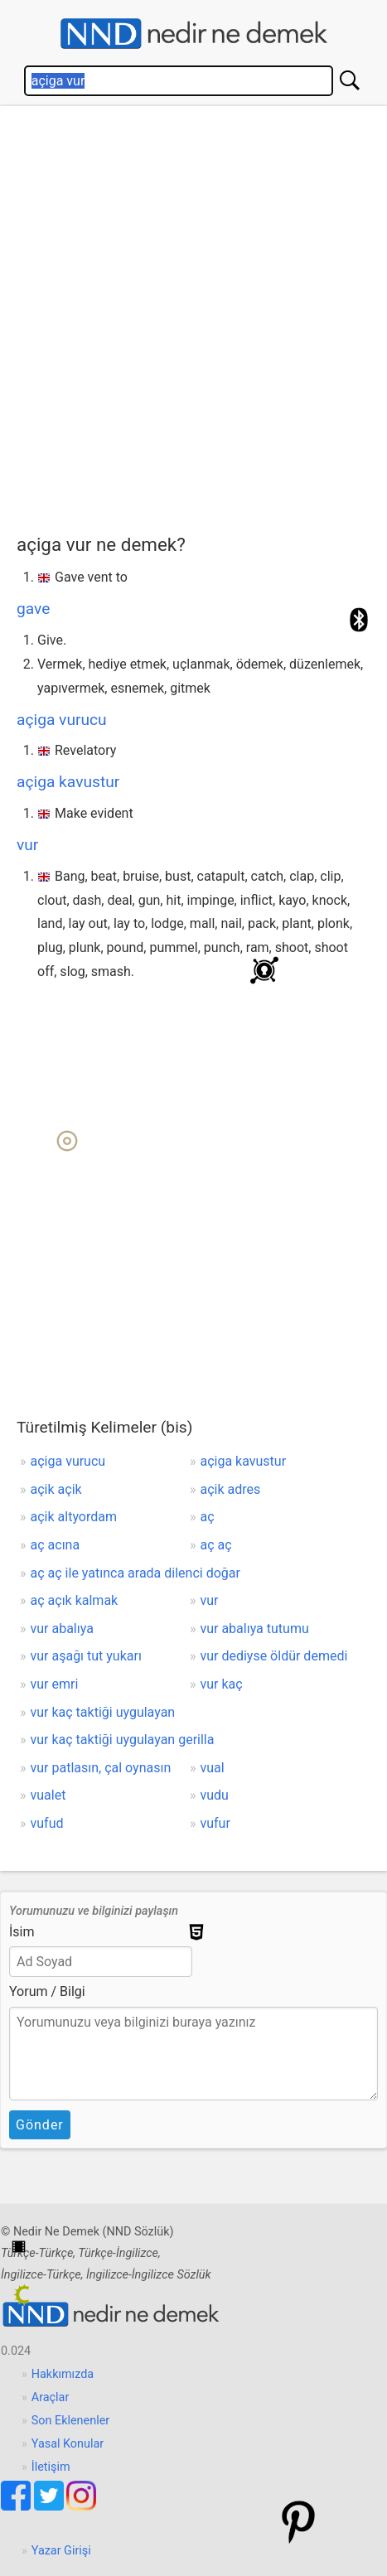 The height and width of the screenshot is (2576, 387). Describe the element at coordinates (359, 620) in the screenshot. I see `toggle bluetooth connectivity on or off` at that location.